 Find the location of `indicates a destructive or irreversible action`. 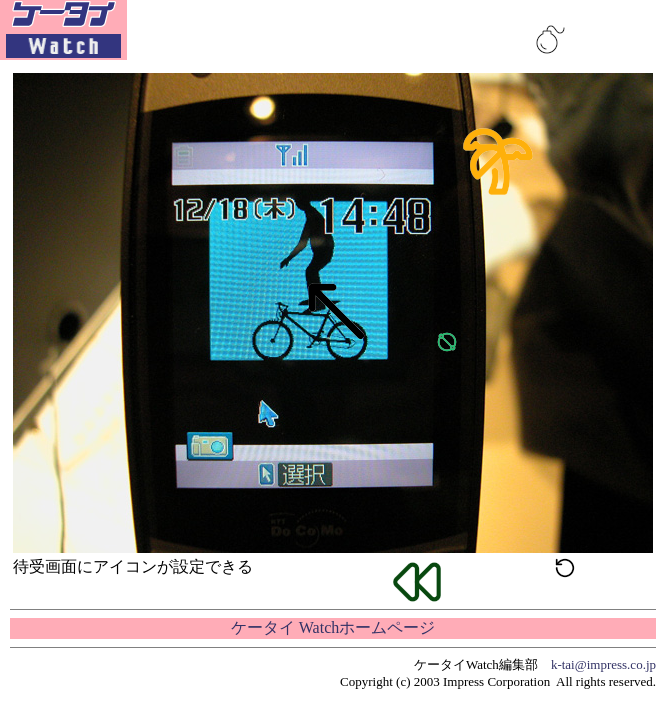

indicates a destructive or irreversible action is located at coordinates (549, 39).